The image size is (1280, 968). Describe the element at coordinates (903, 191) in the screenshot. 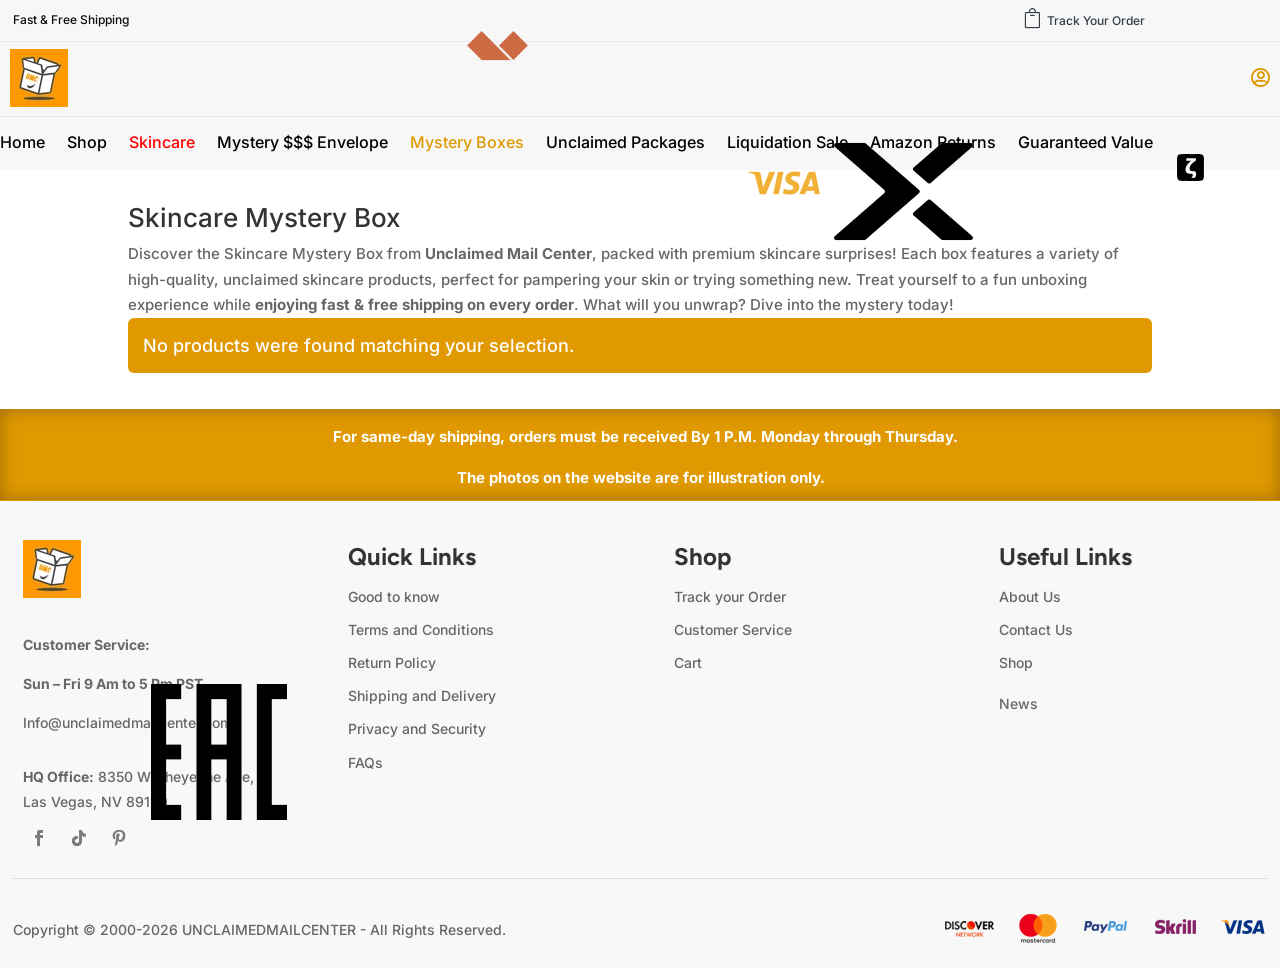

I see `nutanix company logo` at that location.